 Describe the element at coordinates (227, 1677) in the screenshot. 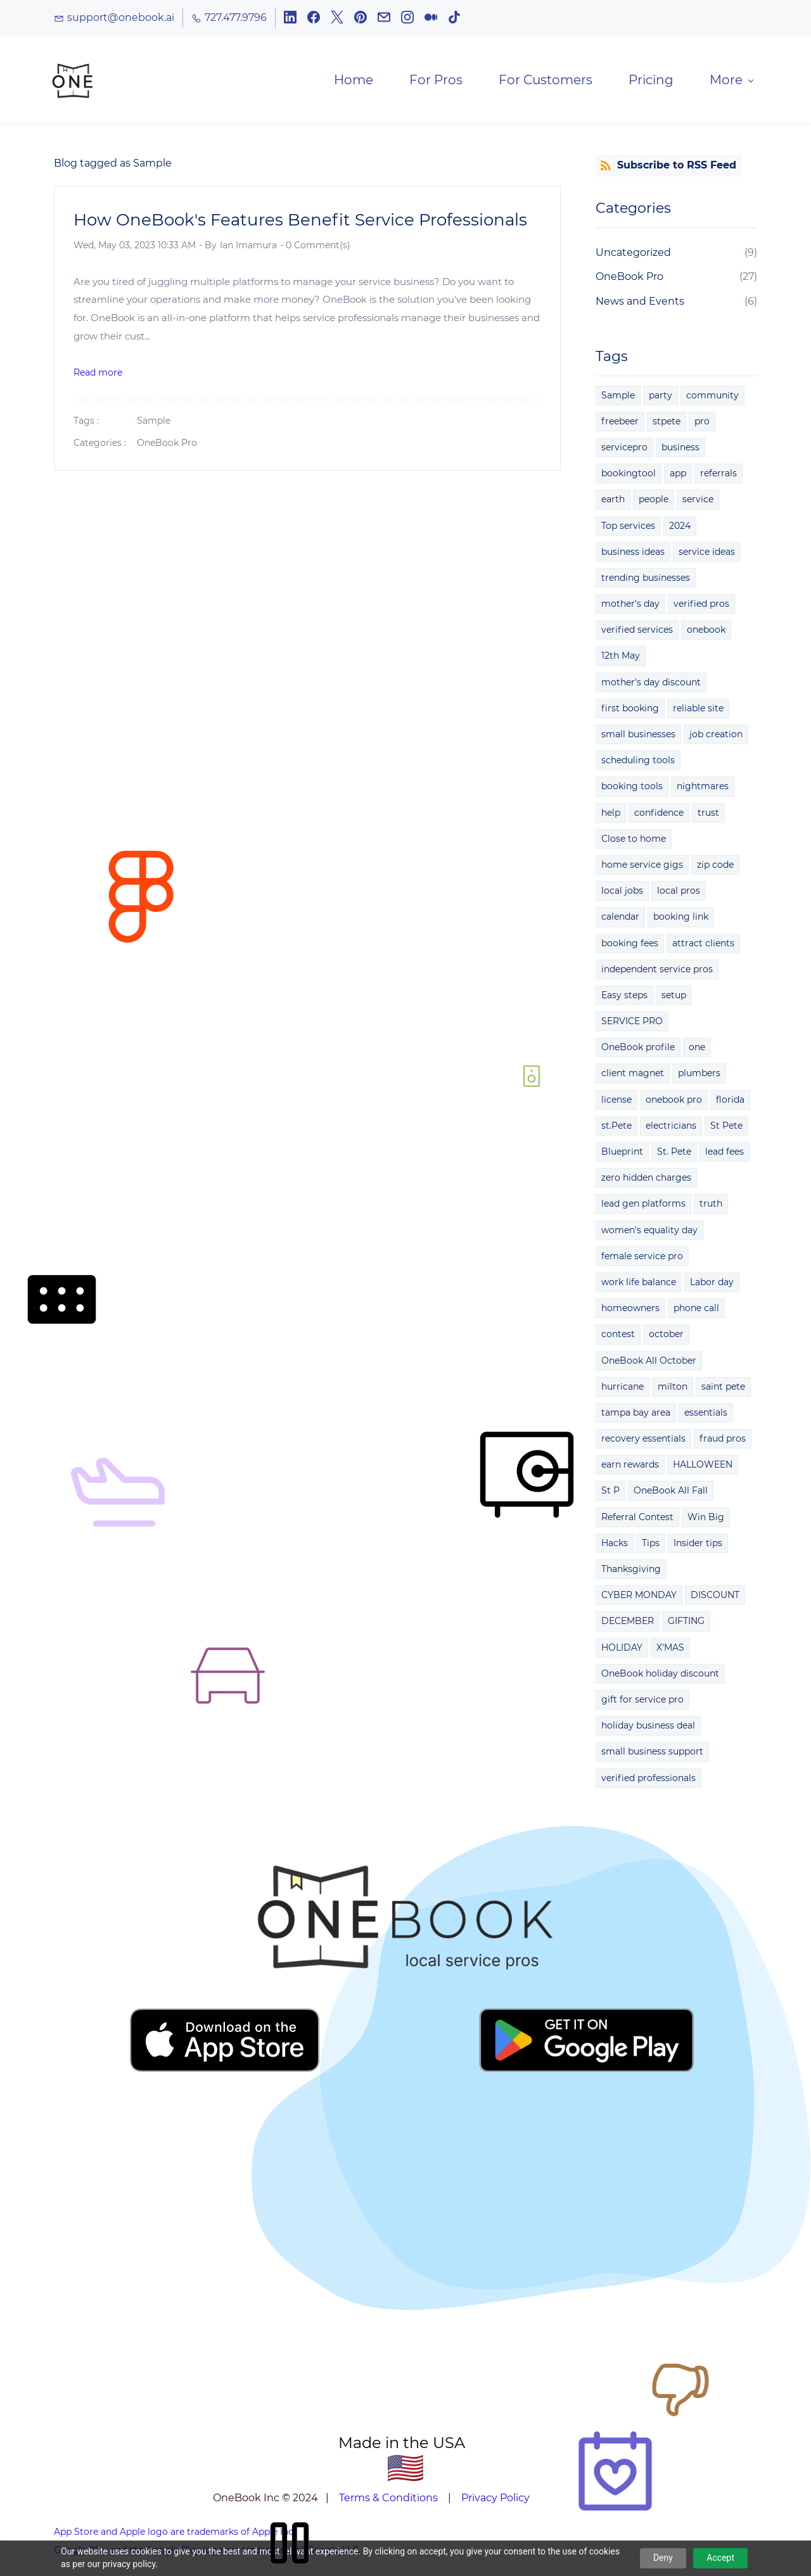

I see `access vehicle or car-related features` at that location.